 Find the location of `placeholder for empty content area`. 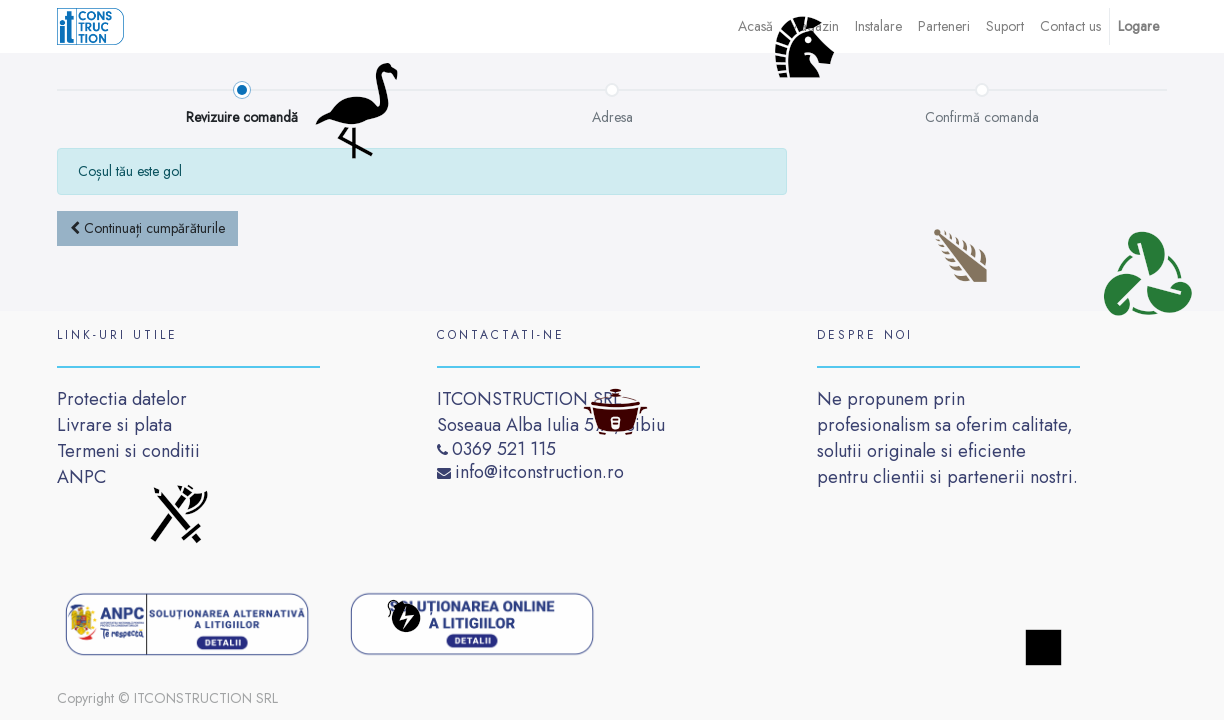

placeholder for empty content area is located at coordinates (1043, 647).